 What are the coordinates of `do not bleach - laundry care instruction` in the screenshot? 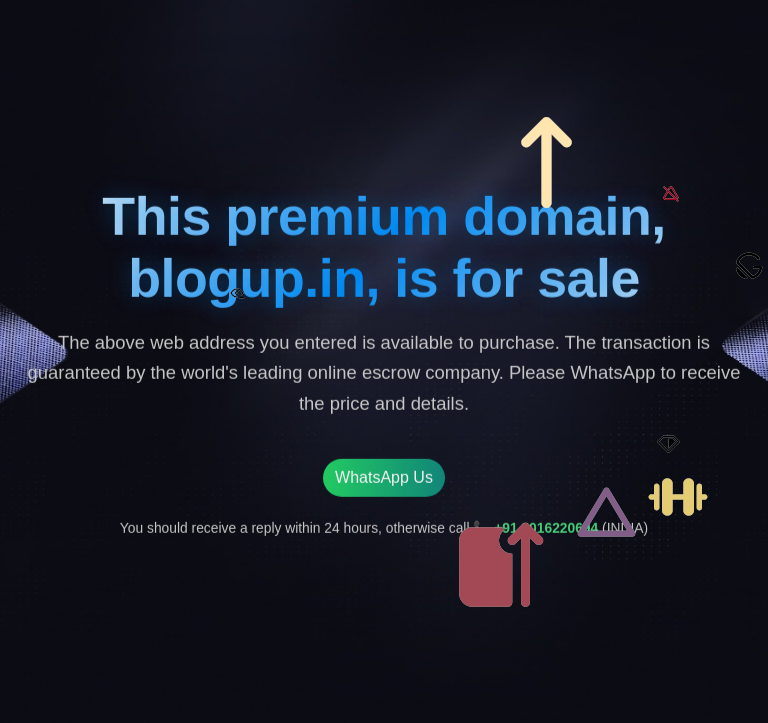 It's located at (671, 194).